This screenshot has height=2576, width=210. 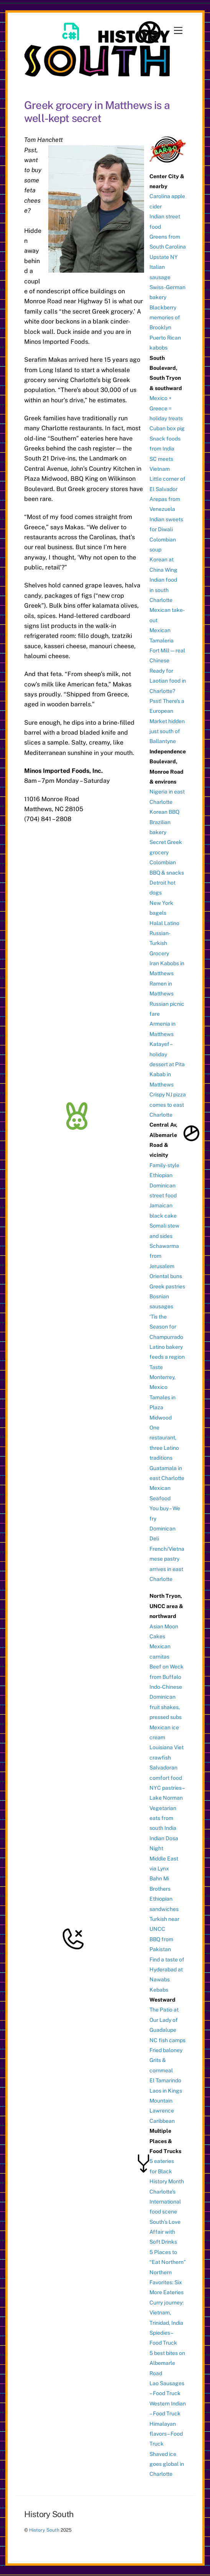 I want to click on merge selected items or branches, so click(x=143, y=2163).